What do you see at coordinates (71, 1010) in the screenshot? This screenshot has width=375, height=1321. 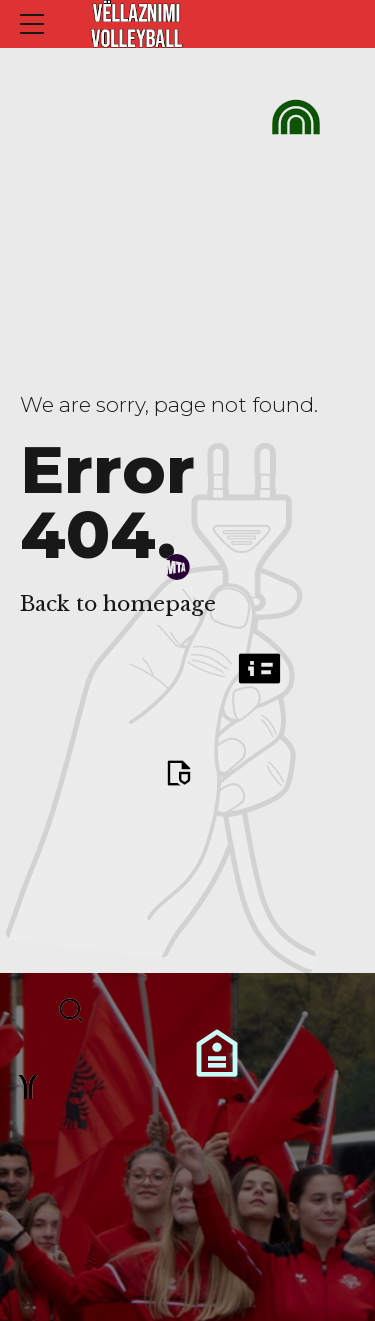 I see `search for content or items` at bounding box center [71, 1010].